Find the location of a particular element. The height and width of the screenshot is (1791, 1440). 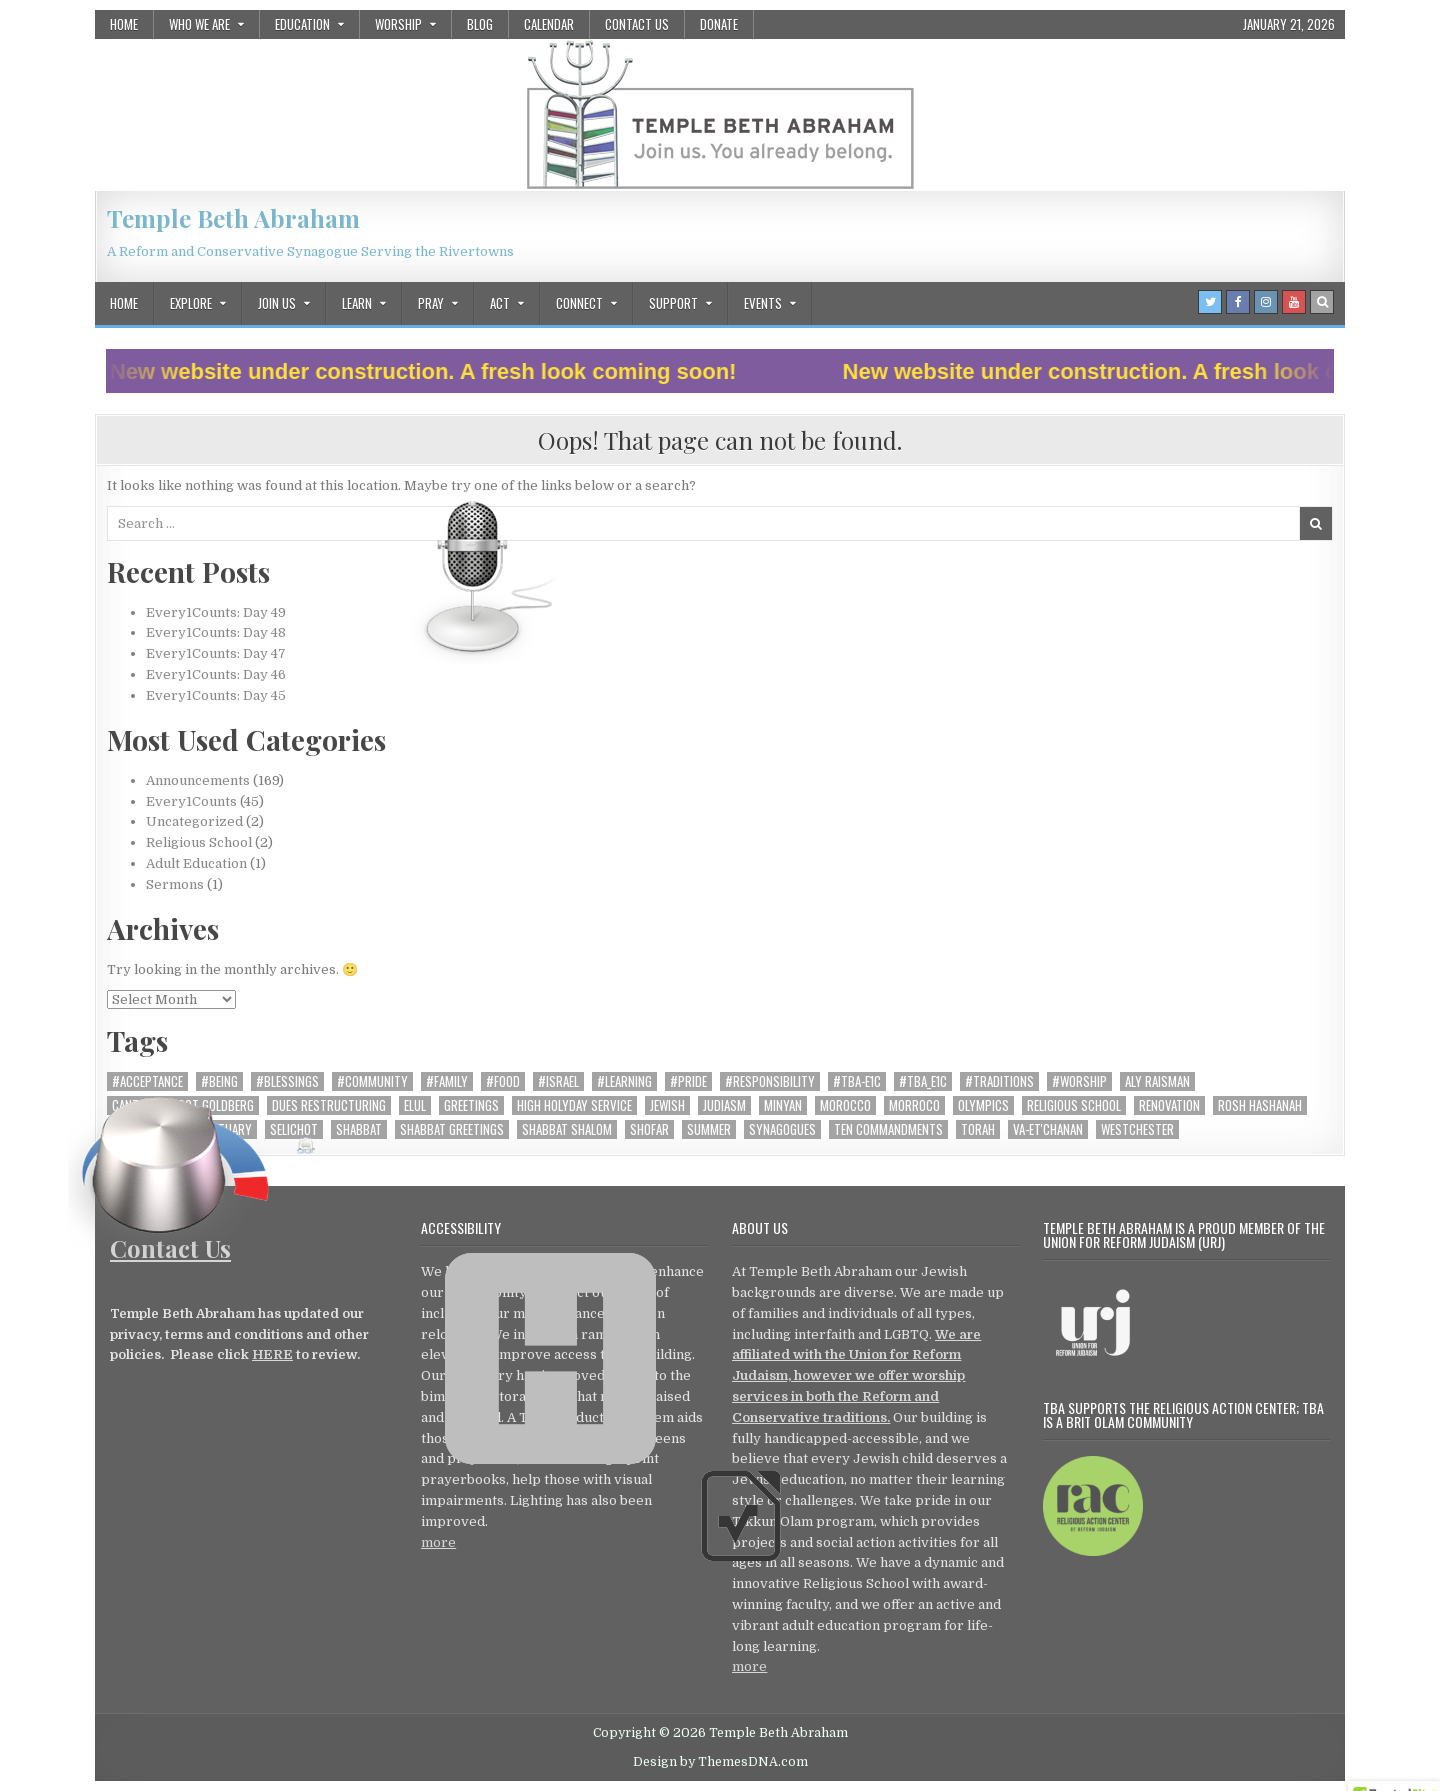

access microphone settings is located at coordinates (476, 573).